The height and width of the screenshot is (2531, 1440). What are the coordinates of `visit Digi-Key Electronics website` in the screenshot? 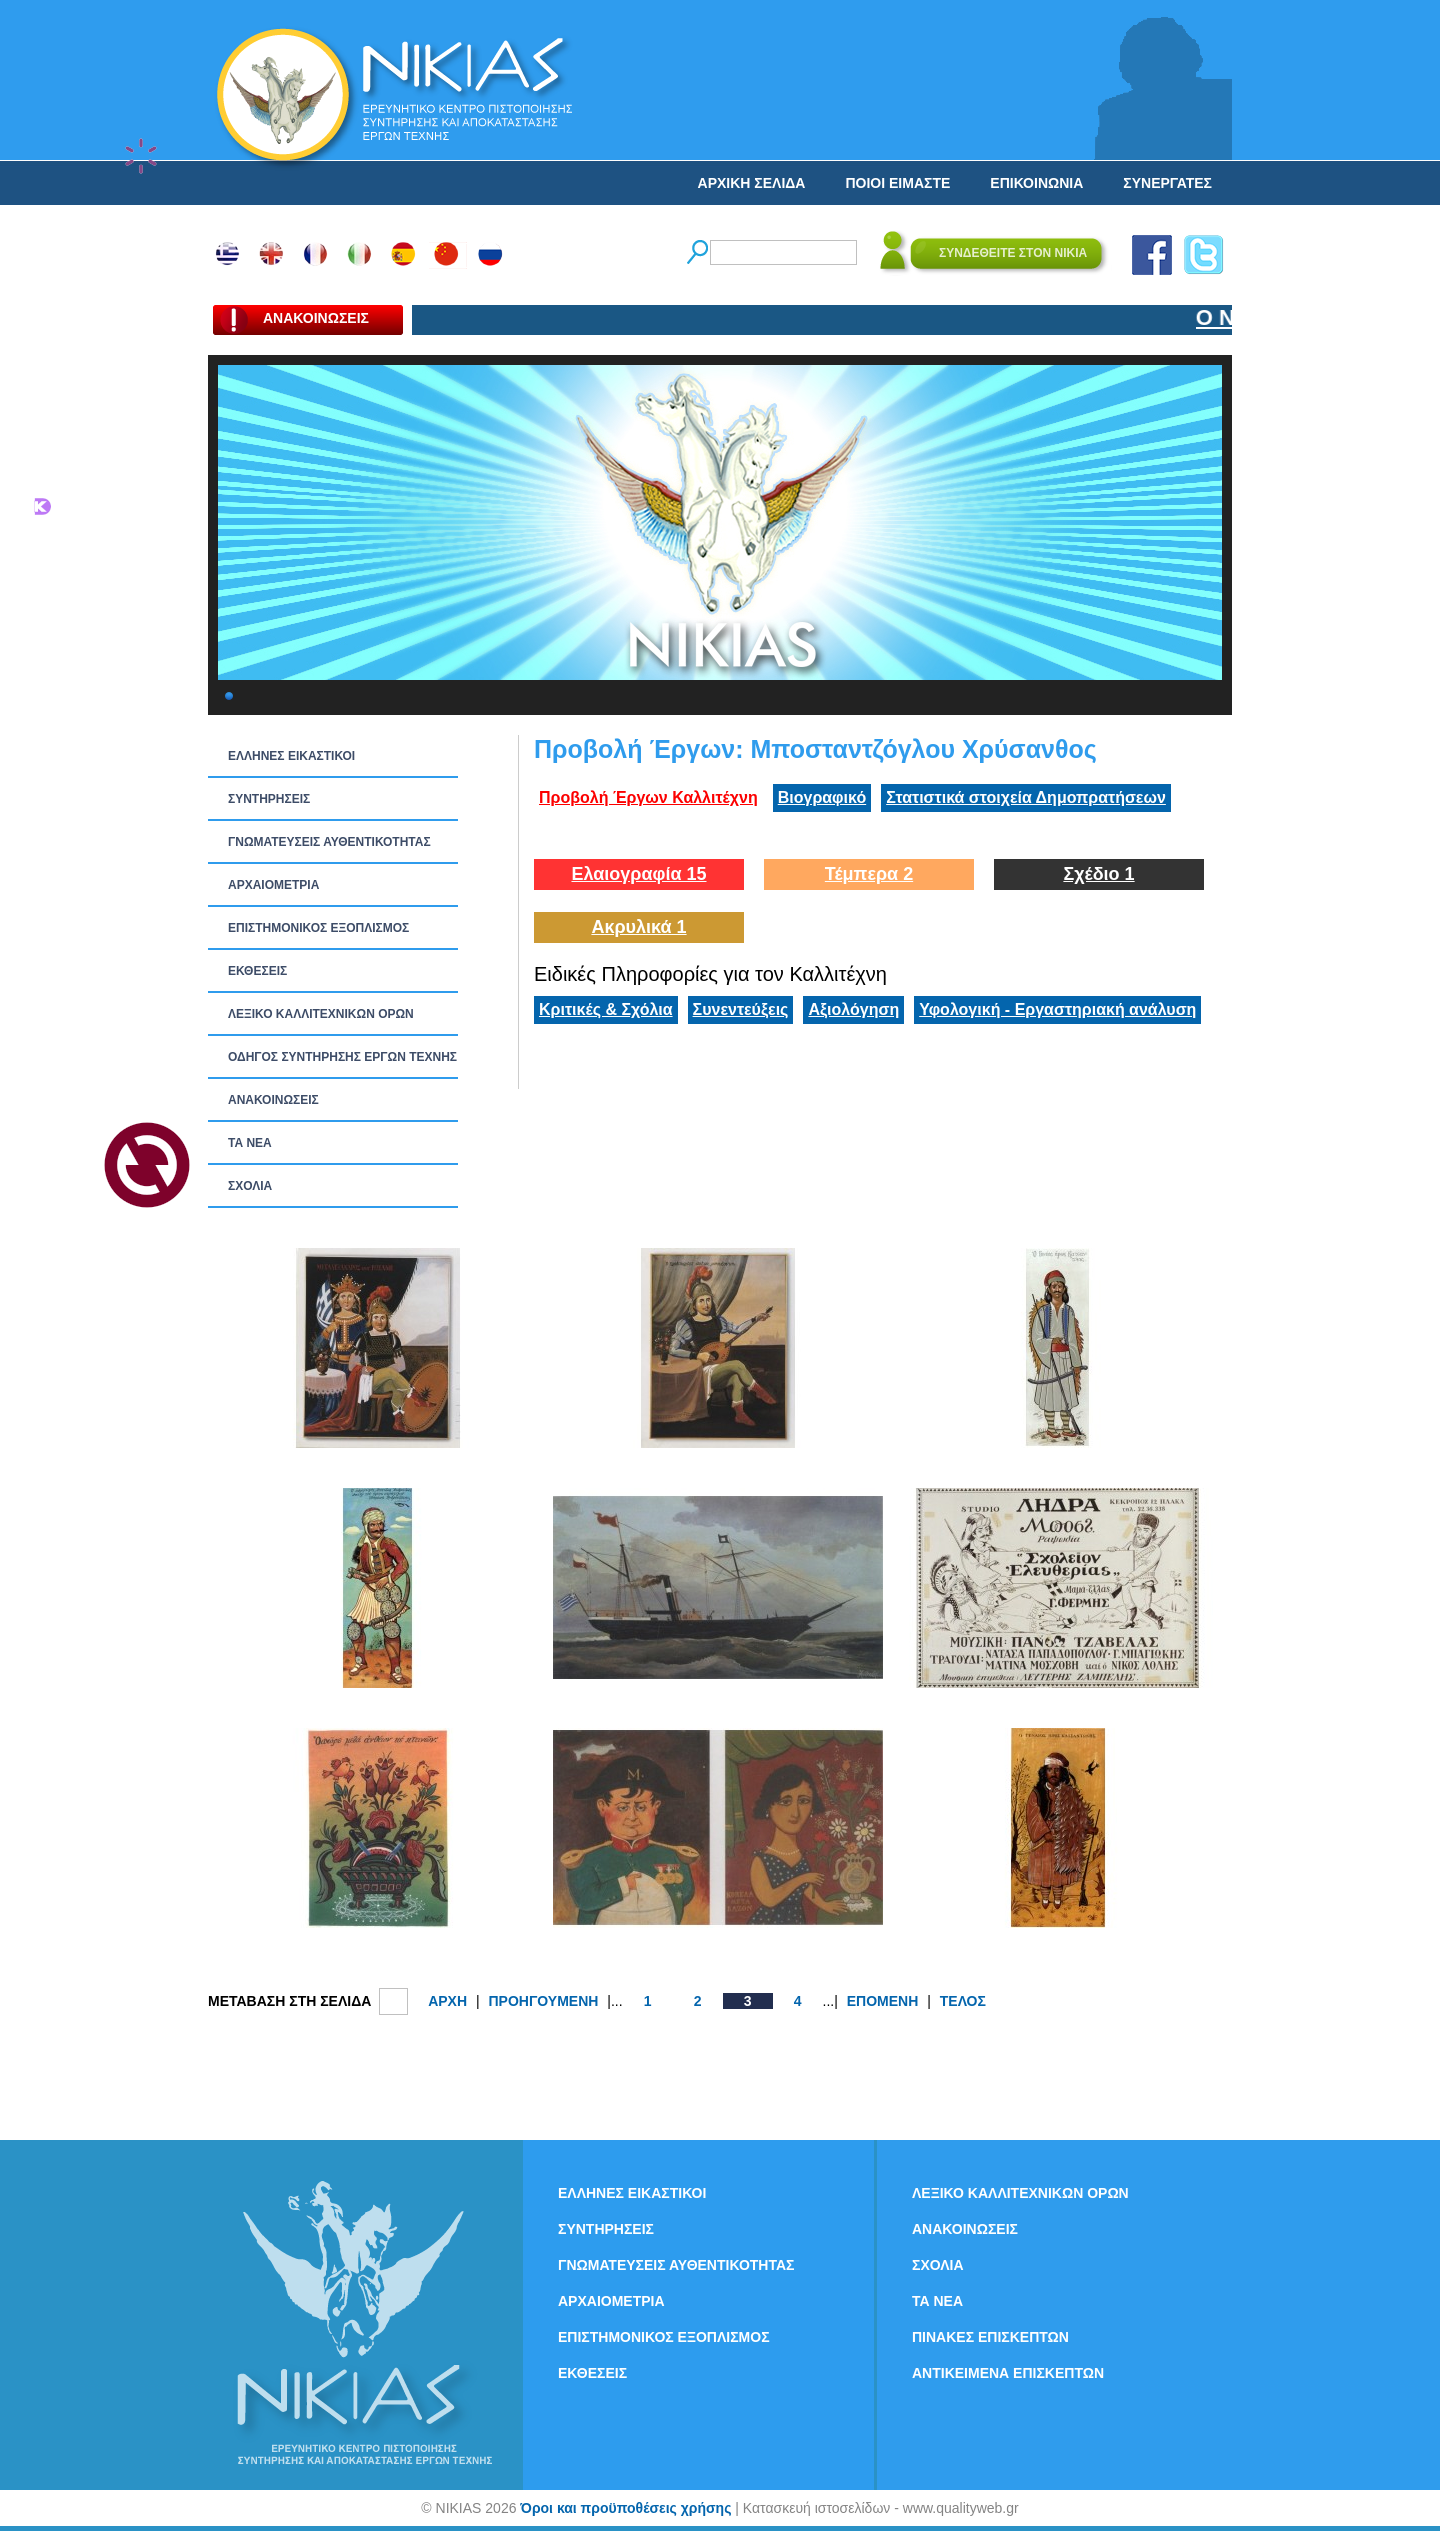 It's located at (42, 506).